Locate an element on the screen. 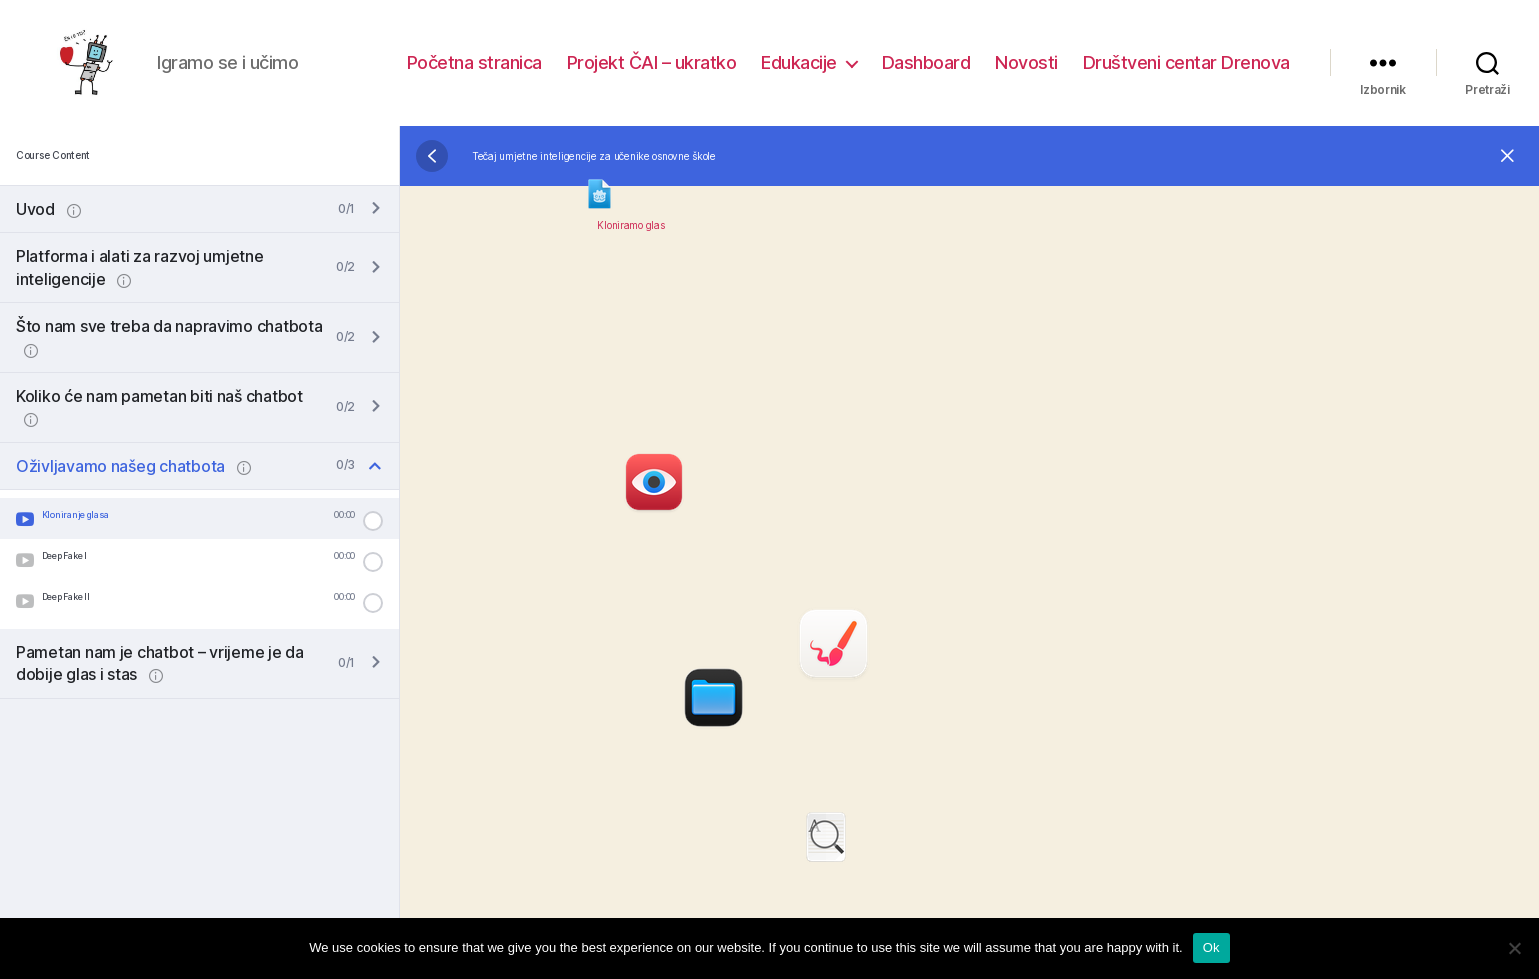  open the files app is located at coordinates (713, 697).